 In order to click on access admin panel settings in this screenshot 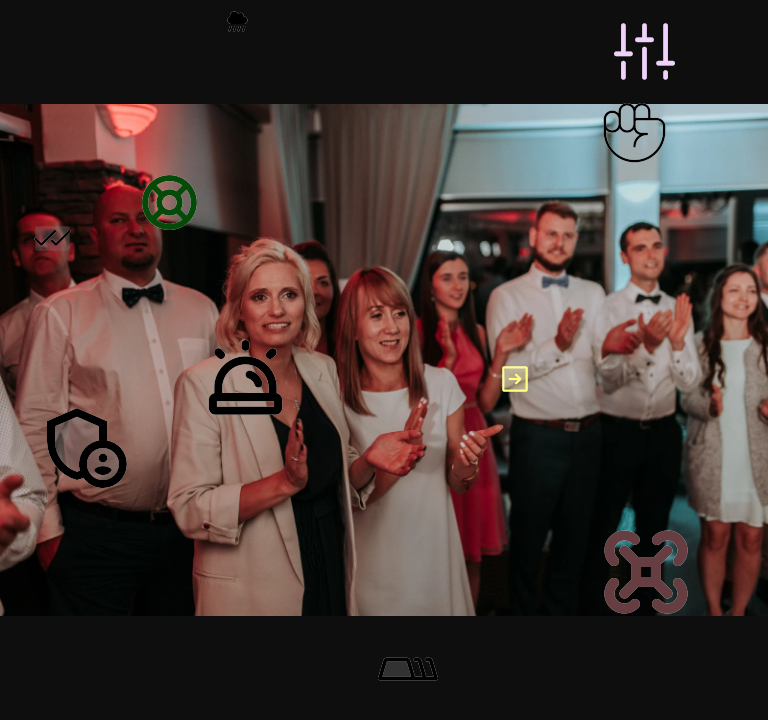, I will do `click(83, 444)`.